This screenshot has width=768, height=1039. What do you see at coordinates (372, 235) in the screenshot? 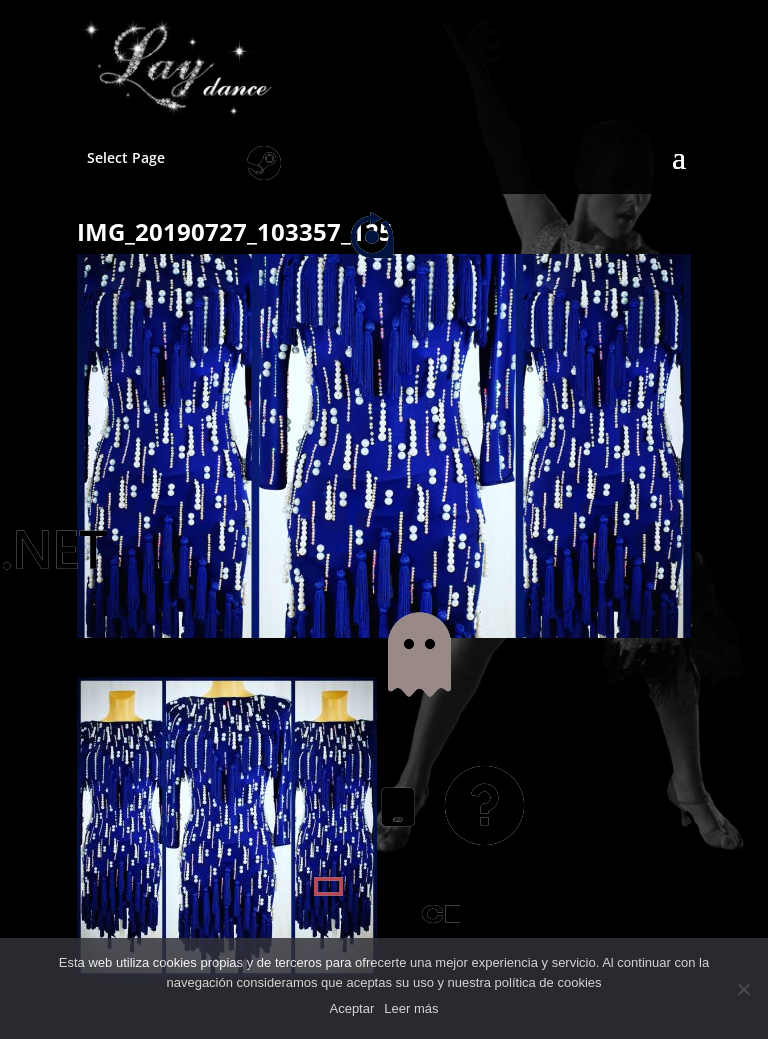
I see `rev.com logo - access transcription and captioning services` at bounding box center [372, 235].